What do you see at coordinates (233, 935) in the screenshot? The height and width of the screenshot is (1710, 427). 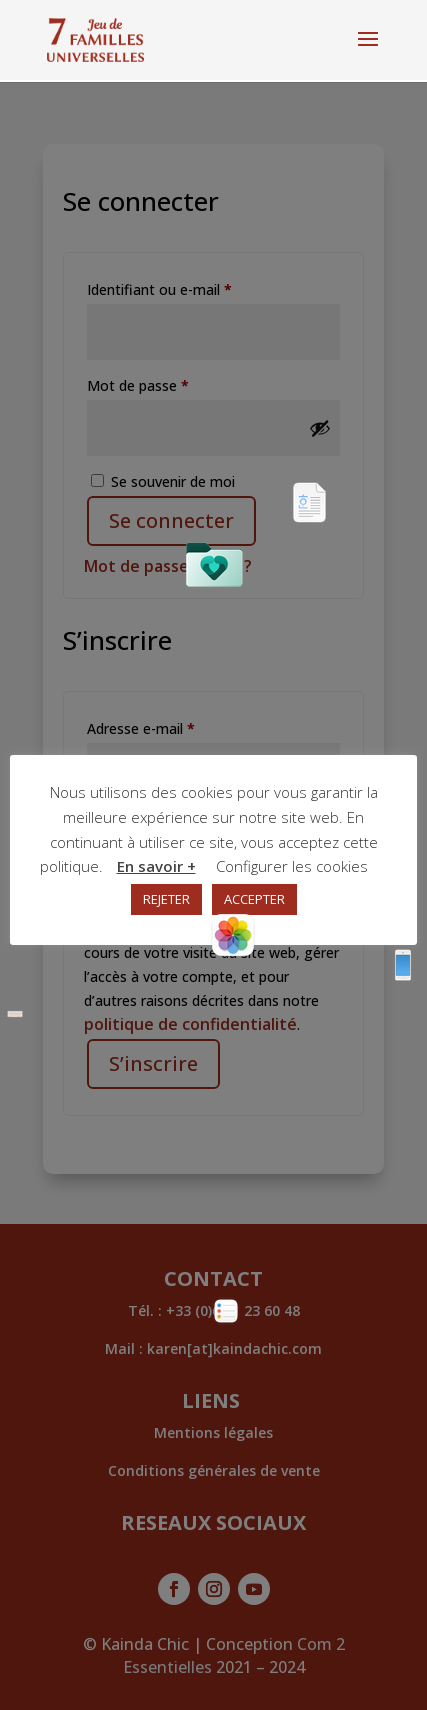 I see `open the Photos app` at bounding box center [233, 935].